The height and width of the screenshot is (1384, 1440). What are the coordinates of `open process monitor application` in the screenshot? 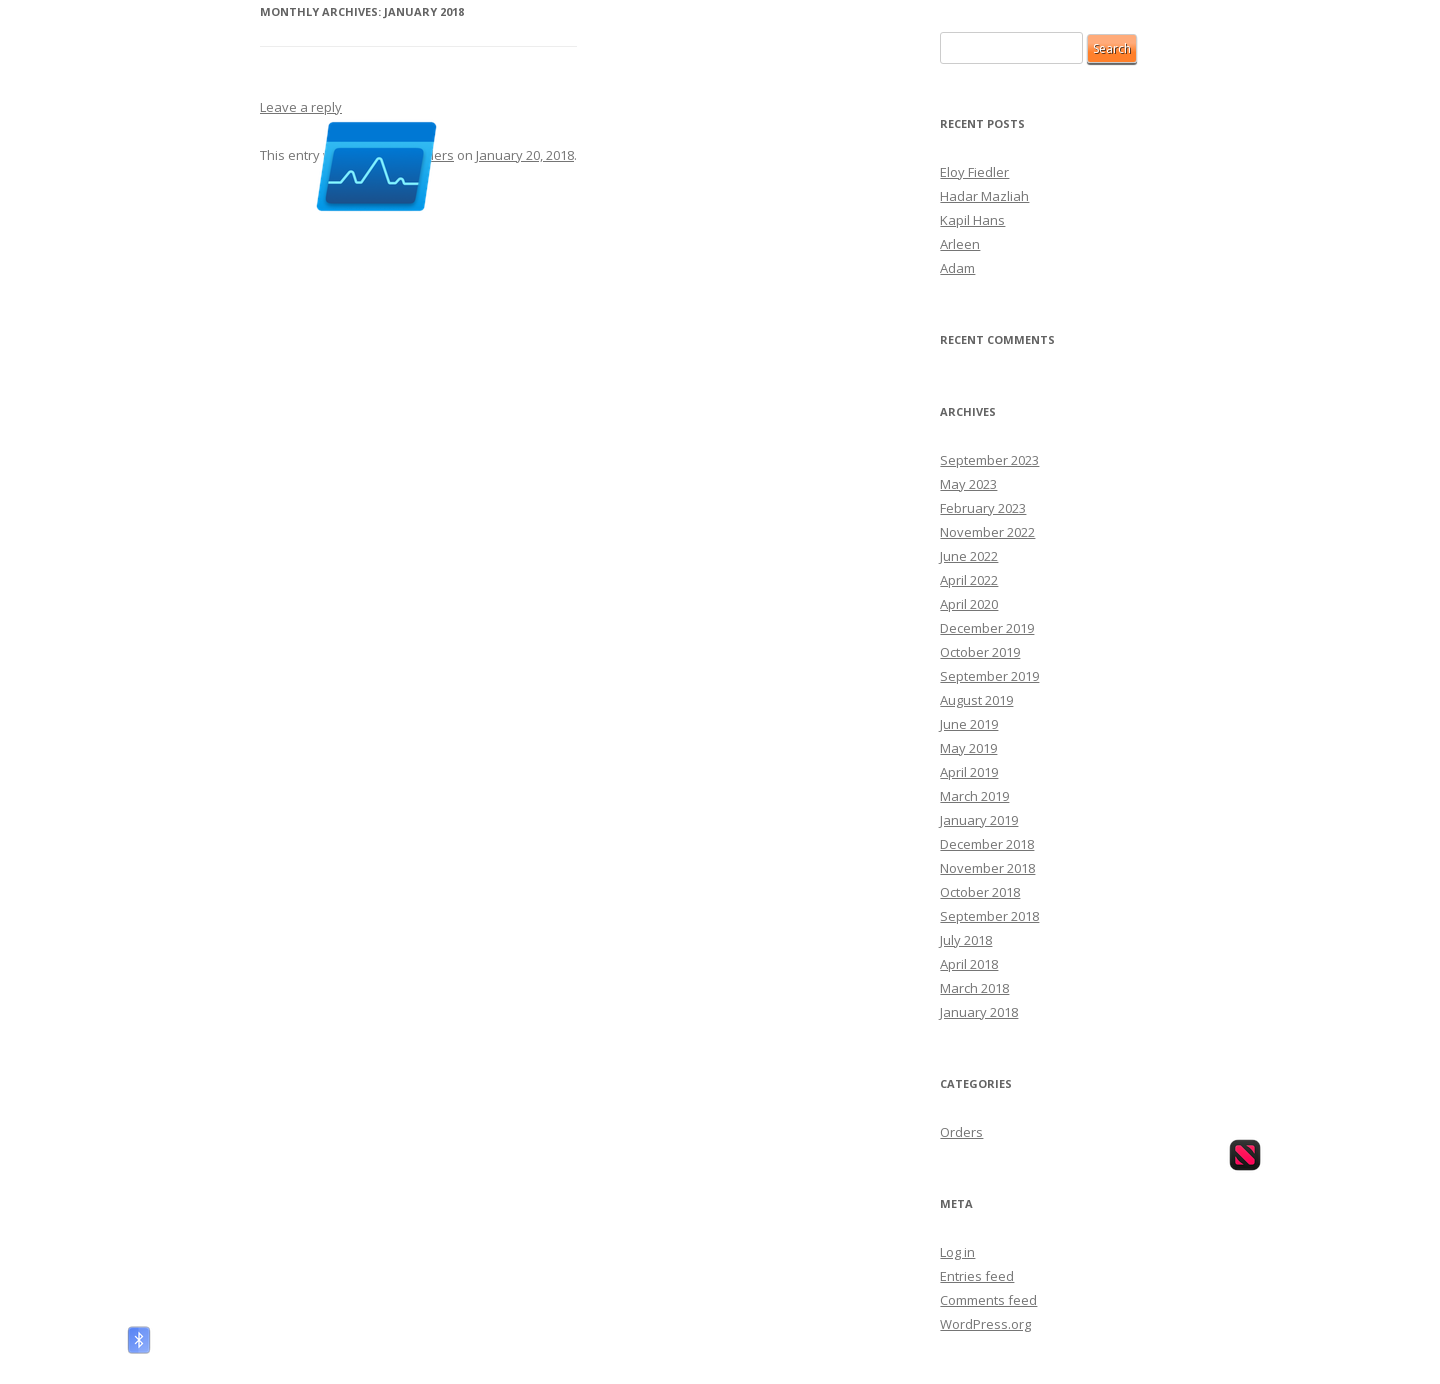 It's located at (376, 166).